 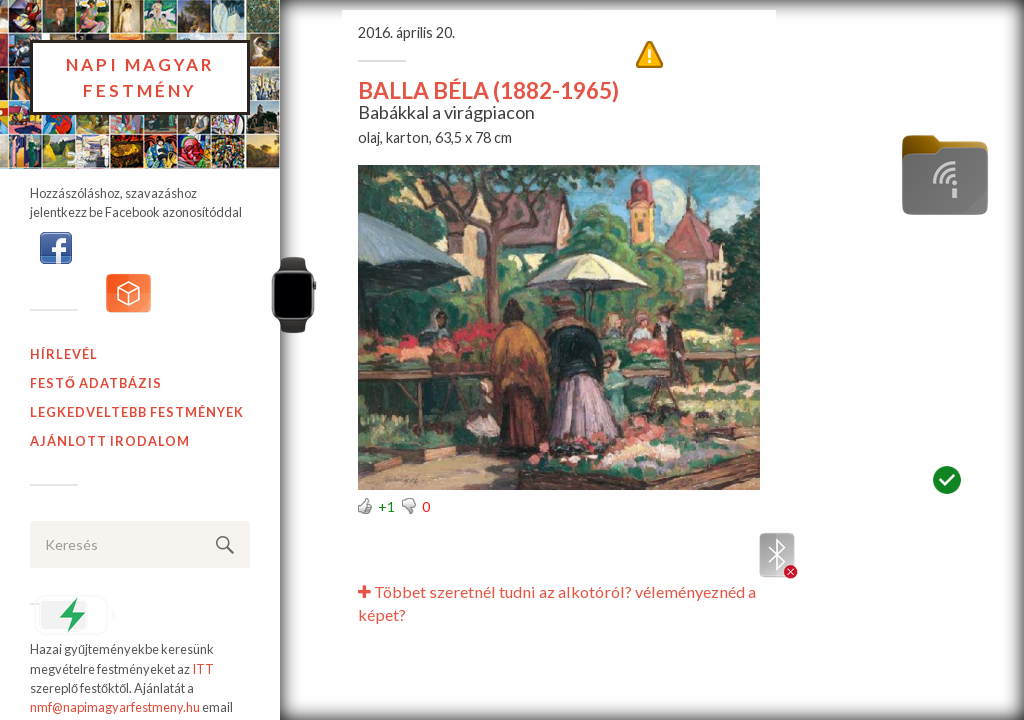 What do you see at coordinates (649, 54) in the screenshot?
I see `indicates a OneDrive sync warning or issue` at bounding box center [649, 54].